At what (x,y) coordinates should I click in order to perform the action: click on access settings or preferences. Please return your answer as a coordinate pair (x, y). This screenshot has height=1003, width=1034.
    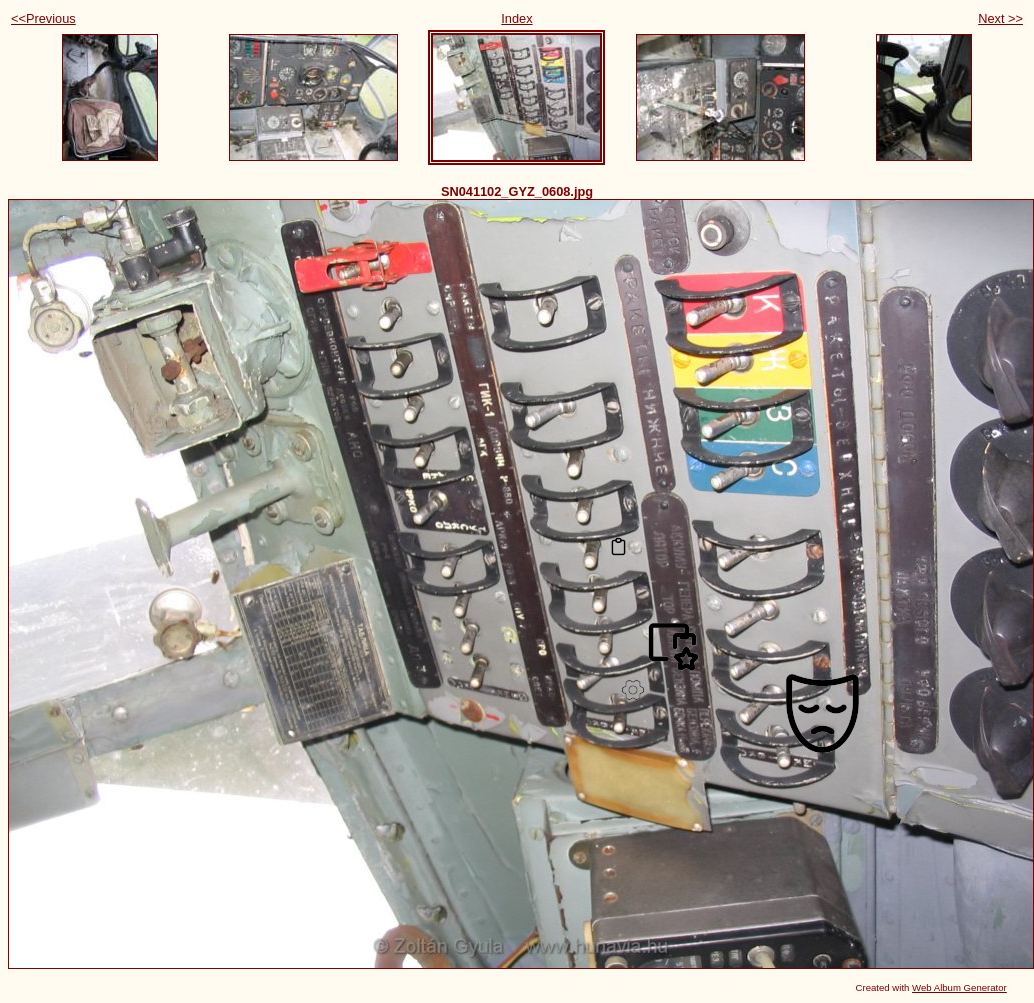
    Looking at the image, I should click on (633, 690).